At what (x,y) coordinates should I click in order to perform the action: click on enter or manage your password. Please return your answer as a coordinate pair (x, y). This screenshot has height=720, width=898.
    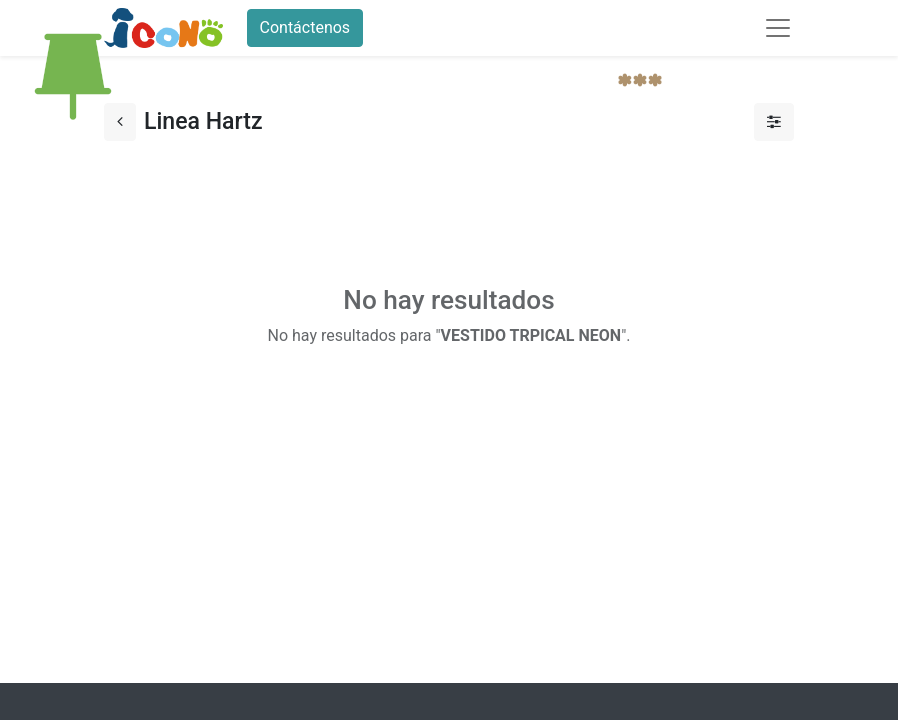
    Looking at the image, I should click on (640, 80).